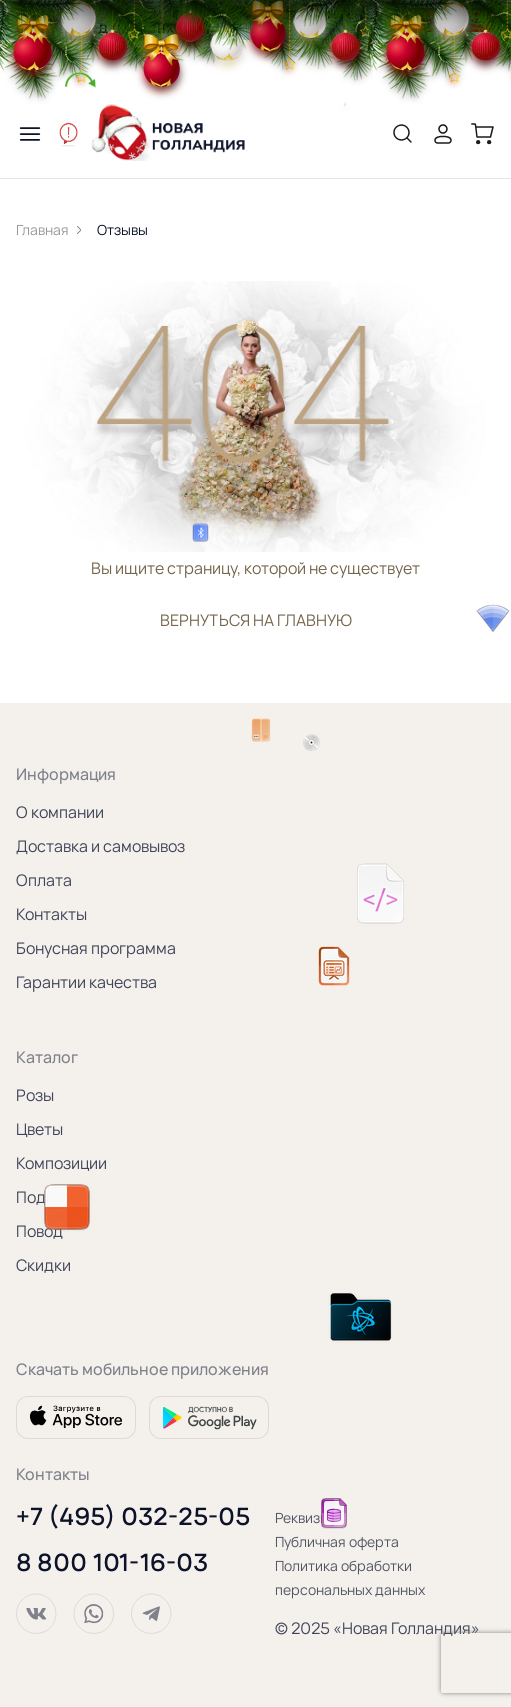 This screenshot has height=1707, width=511. I want to click on switch to the top-left workspace, so click(67, 1207).